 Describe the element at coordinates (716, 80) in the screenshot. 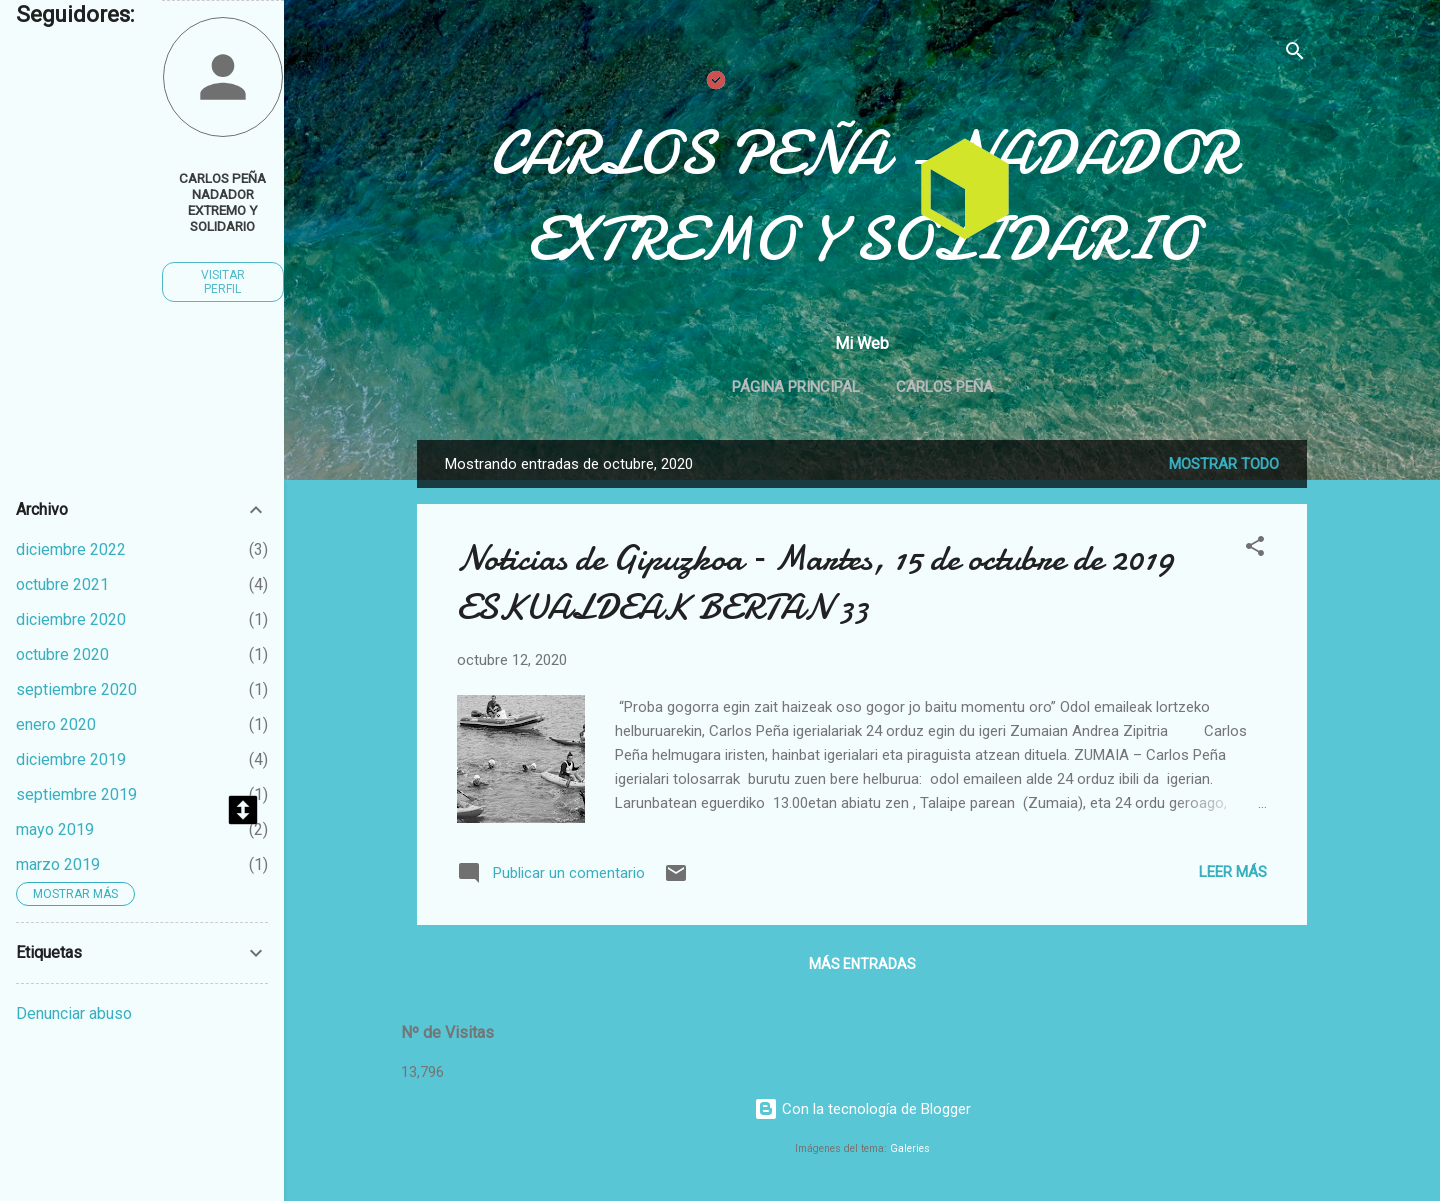

I see `indicates a completed or successful action` at that location.